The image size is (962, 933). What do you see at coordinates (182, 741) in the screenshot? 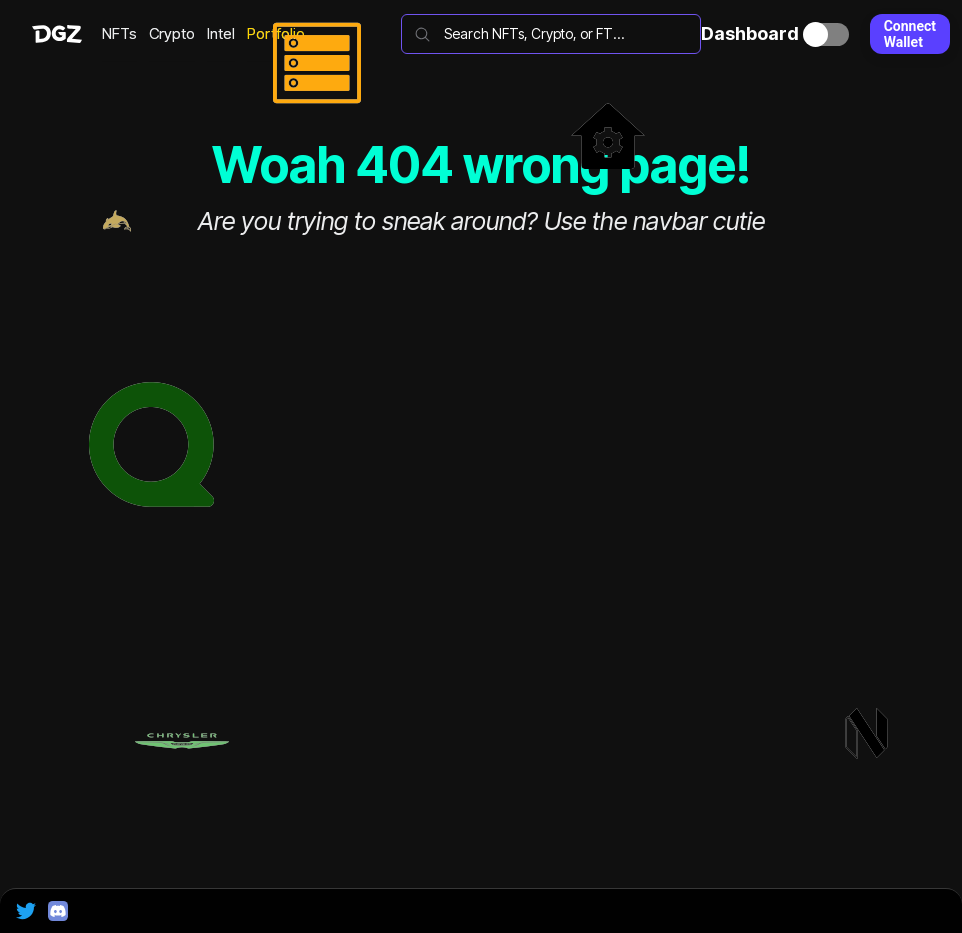
I see `chrysler brand logo` at bounding box center [182, 741].